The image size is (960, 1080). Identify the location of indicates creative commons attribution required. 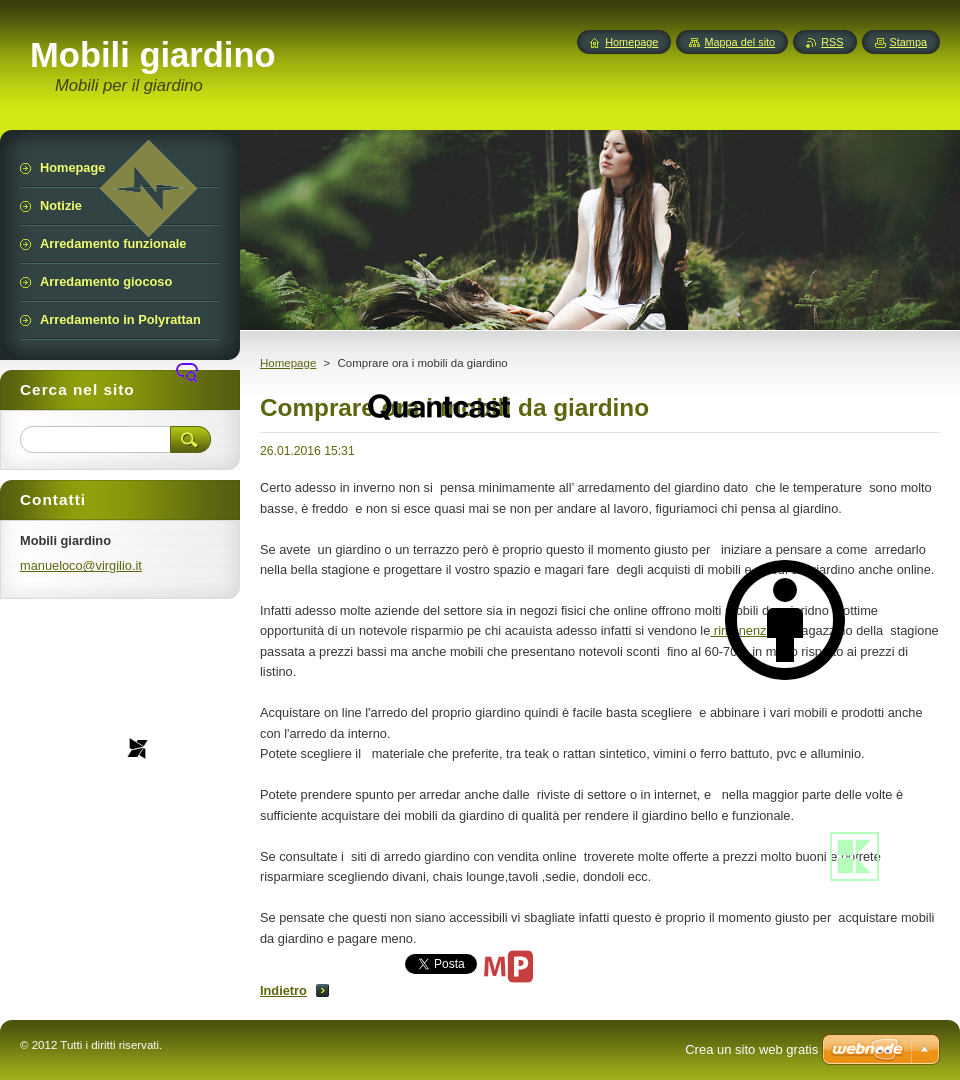
(785, 620).